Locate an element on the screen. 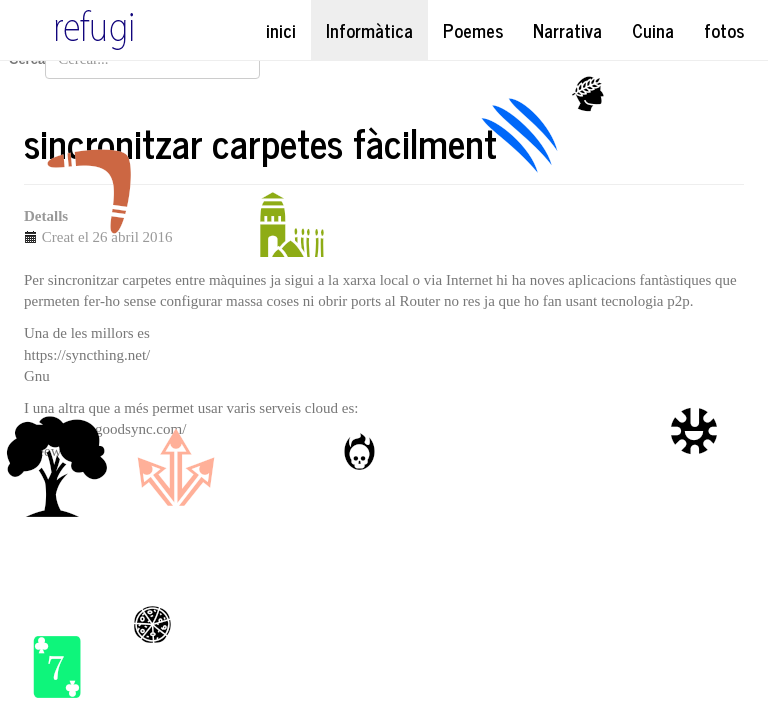 The image size is (768, 720). select beech tree type in a nature or forestry game is located at coordinates (57, 466).